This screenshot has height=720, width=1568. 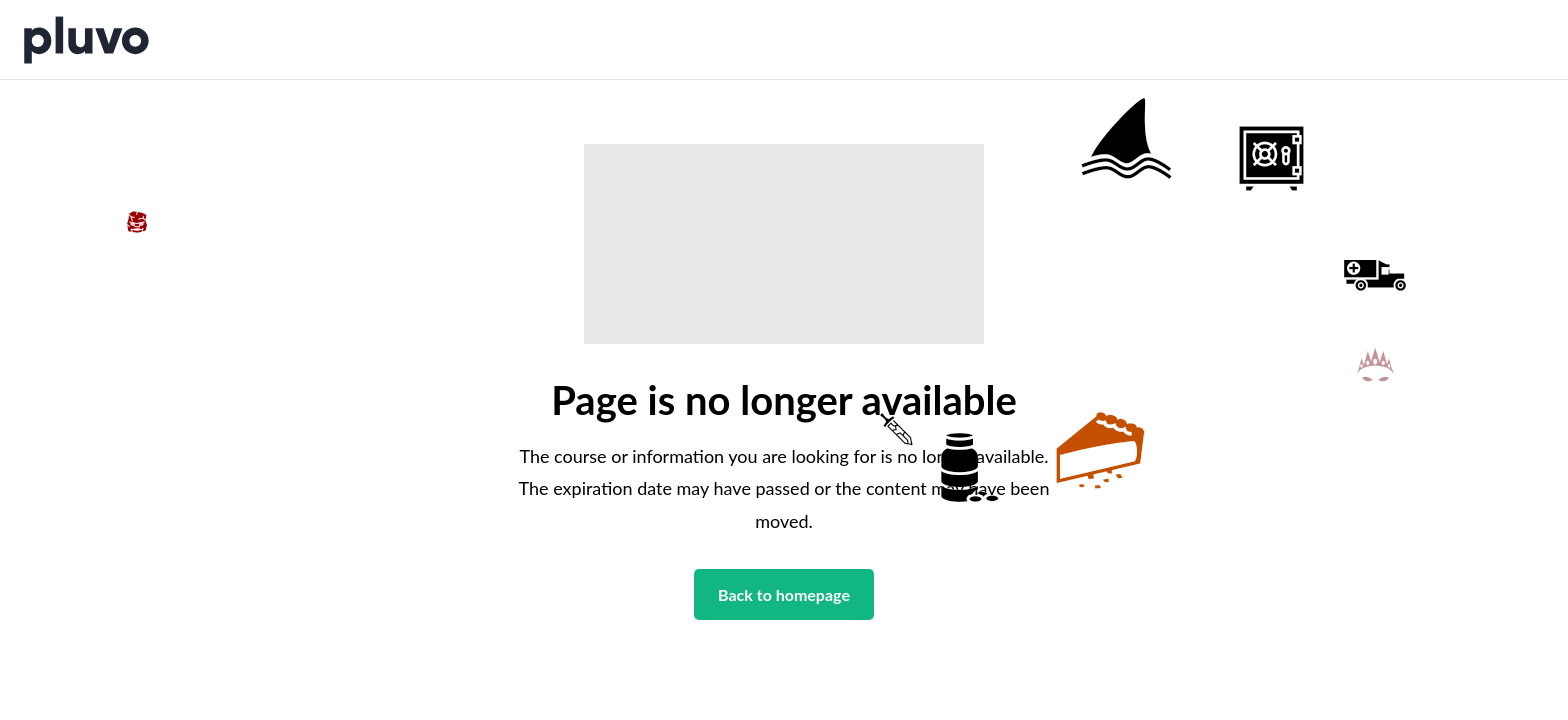 What do you see at coordinates (1271, 158) in the screenshot?
I see `access secure storage or vault` at bounding box center [1271, 158].